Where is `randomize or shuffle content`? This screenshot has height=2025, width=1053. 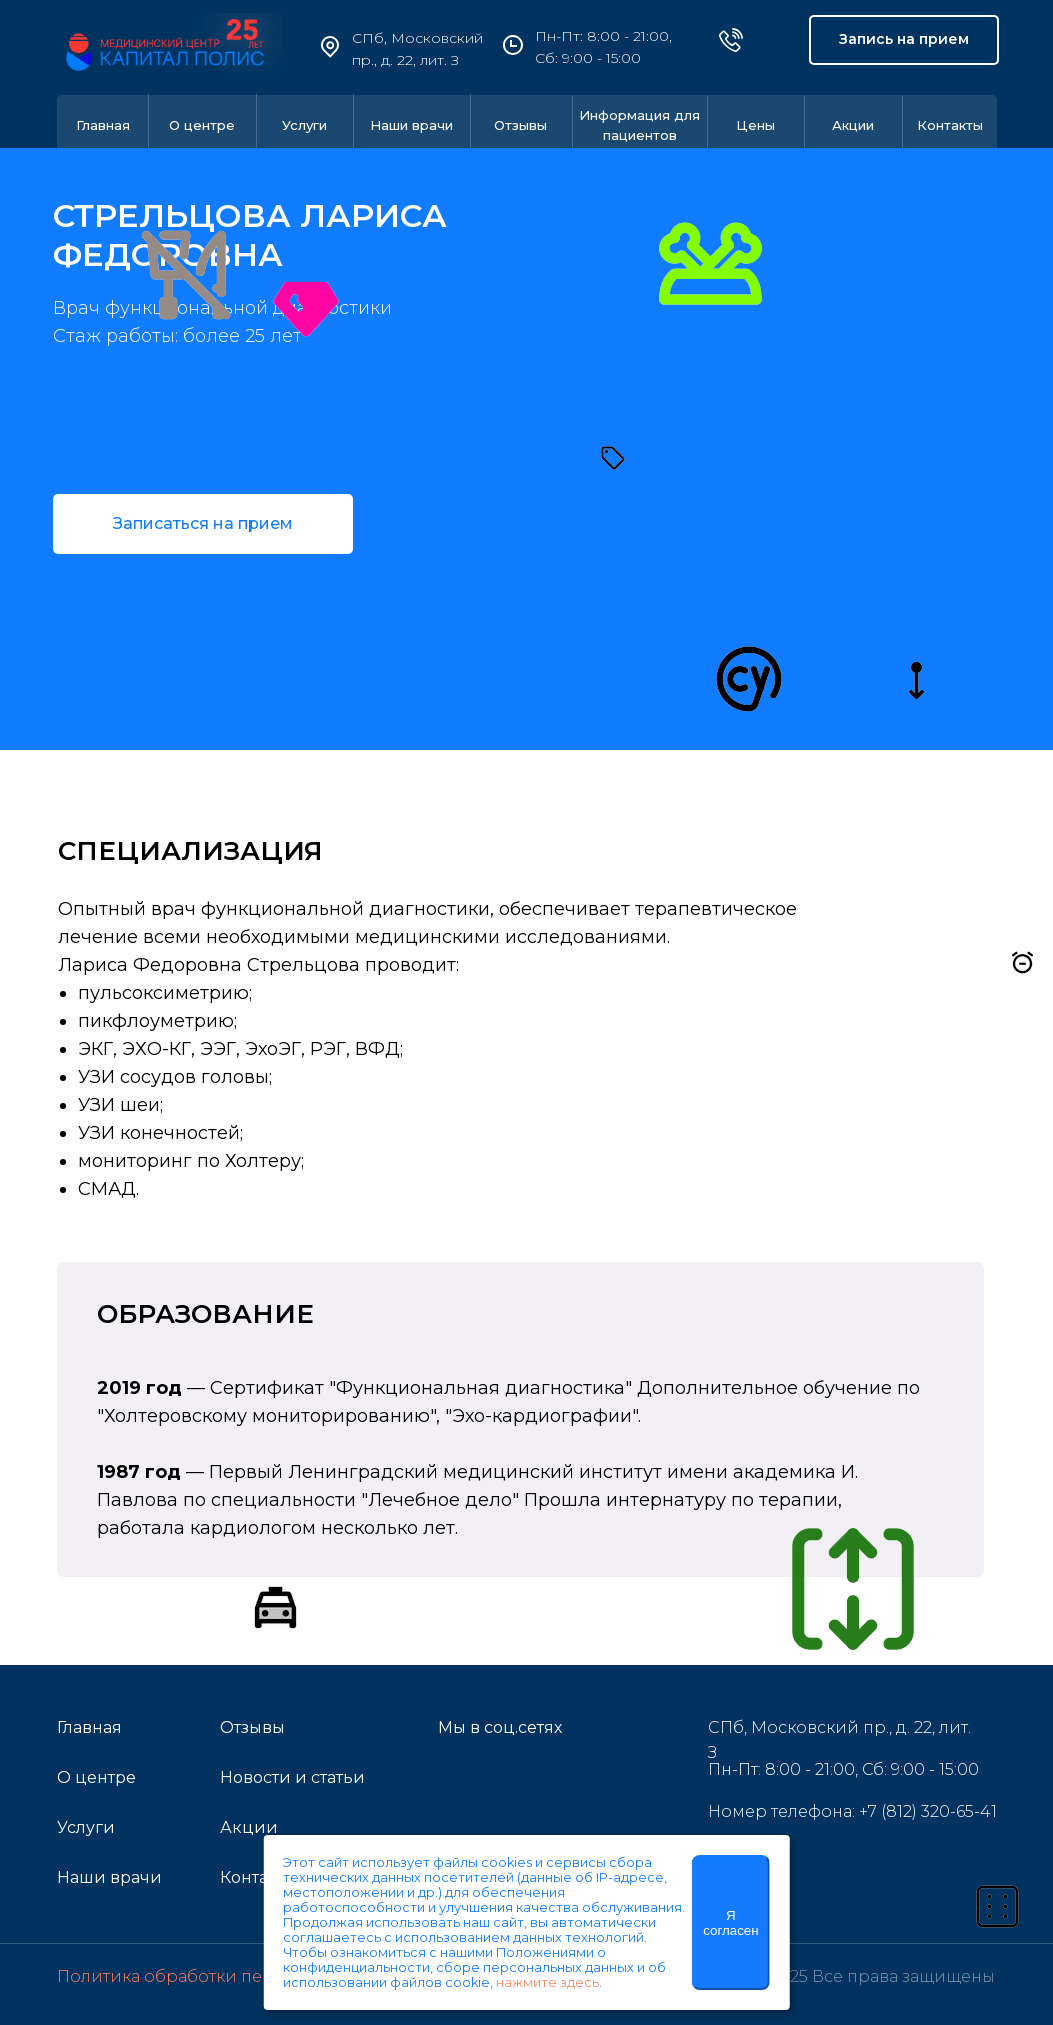
randomize or shuffle content is located at coordinates (997, 1906).